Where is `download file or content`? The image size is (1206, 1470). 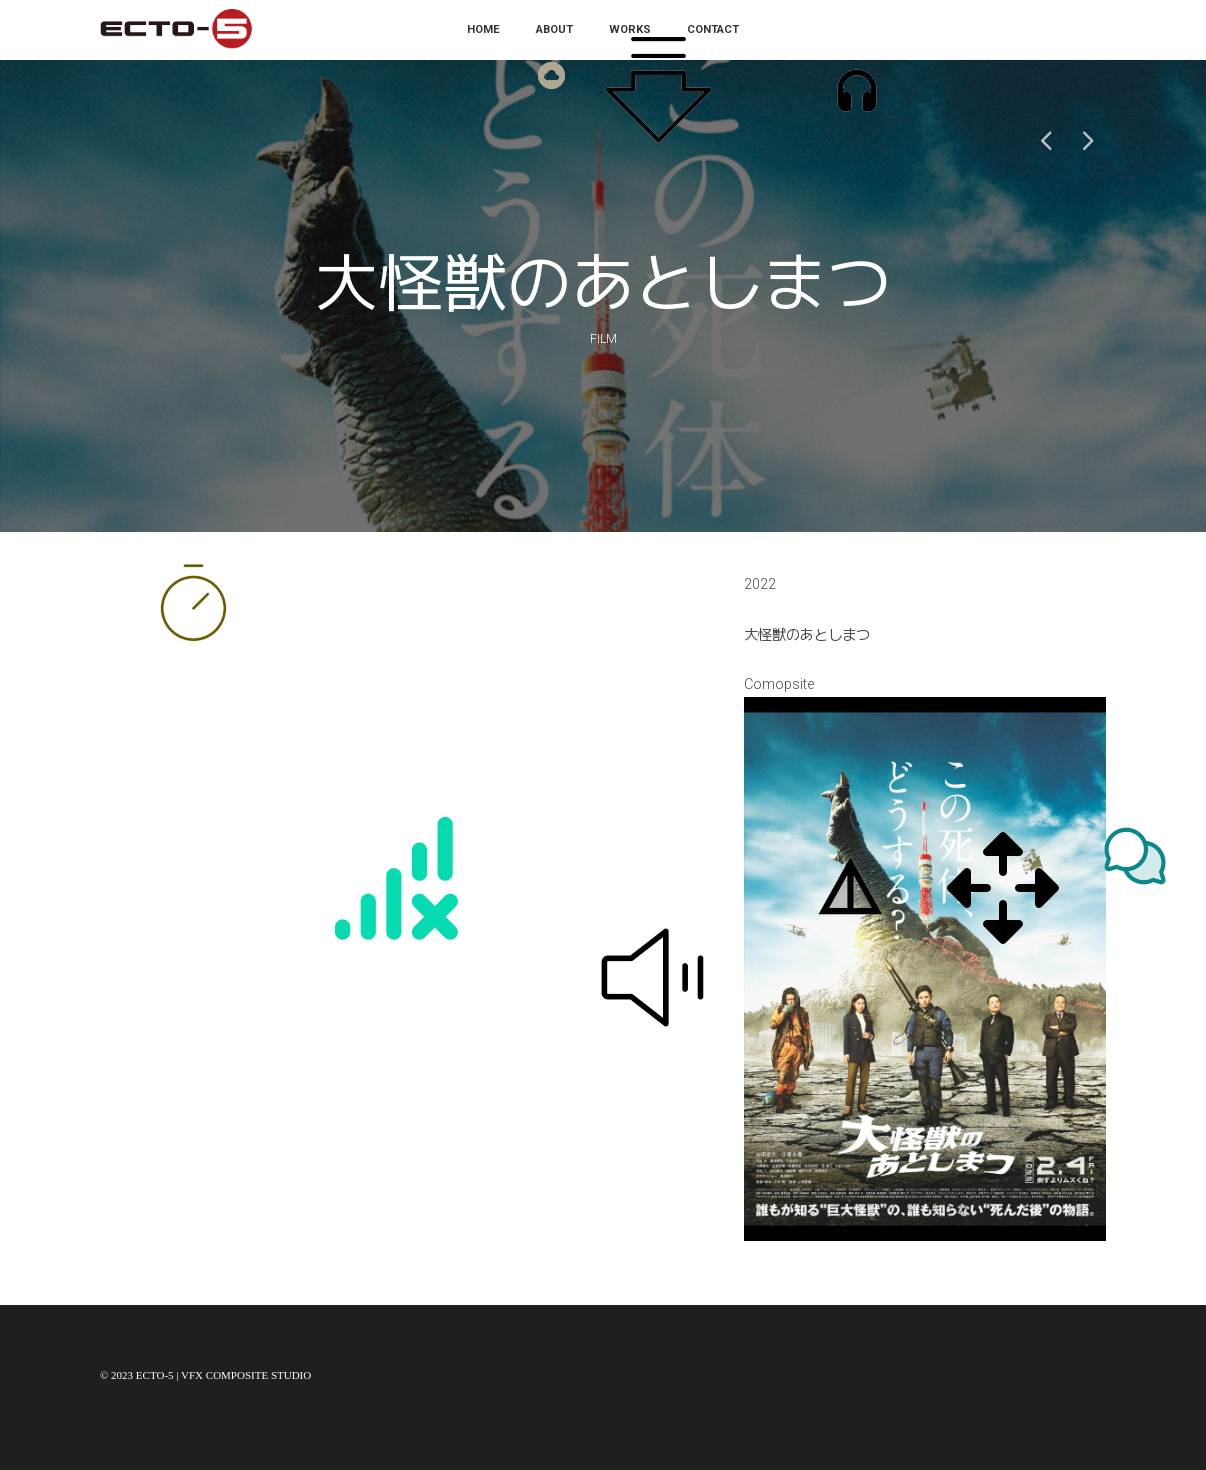
download file or content is located at coordinates (658, 85).